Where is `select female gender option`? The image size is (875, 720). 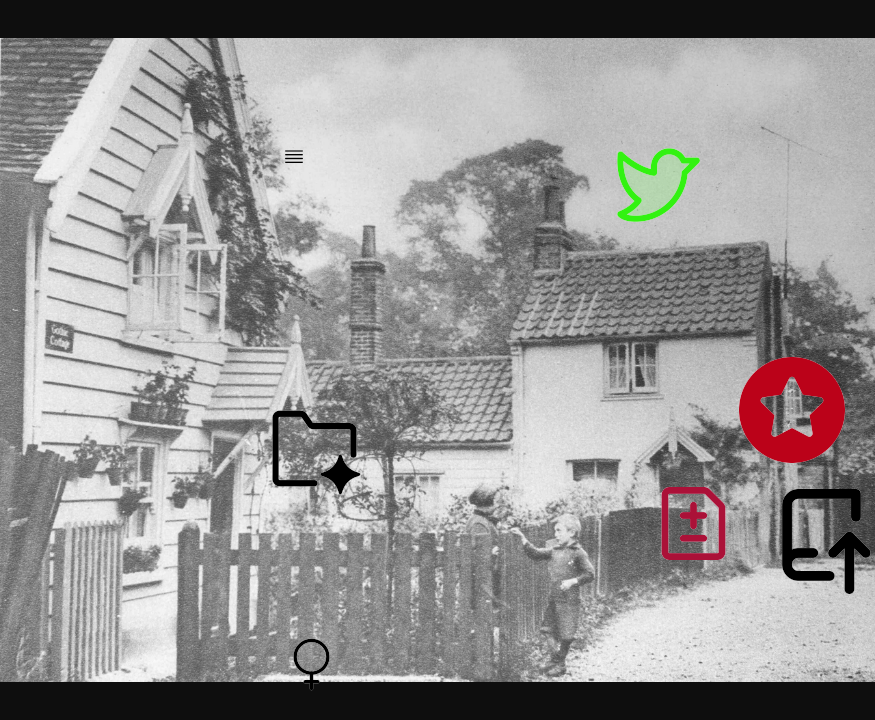
select female gender option is located at coordinates (311, 664).